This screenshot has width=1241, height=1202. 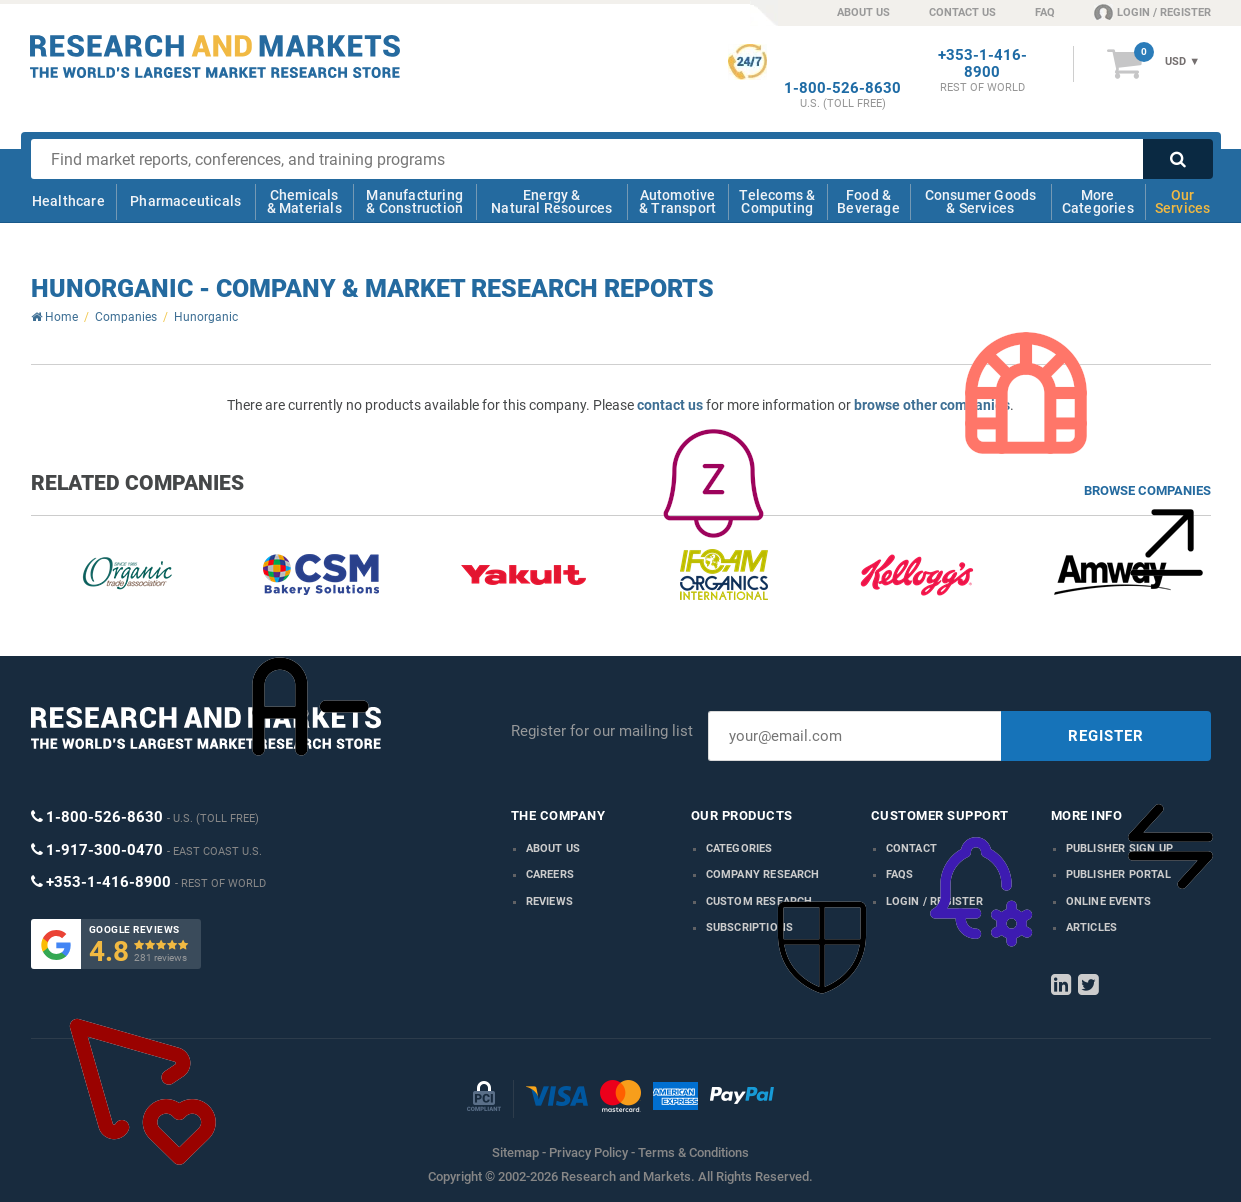 I want to click on access tunnel or underground passage information, so click(x=1026, y=393).